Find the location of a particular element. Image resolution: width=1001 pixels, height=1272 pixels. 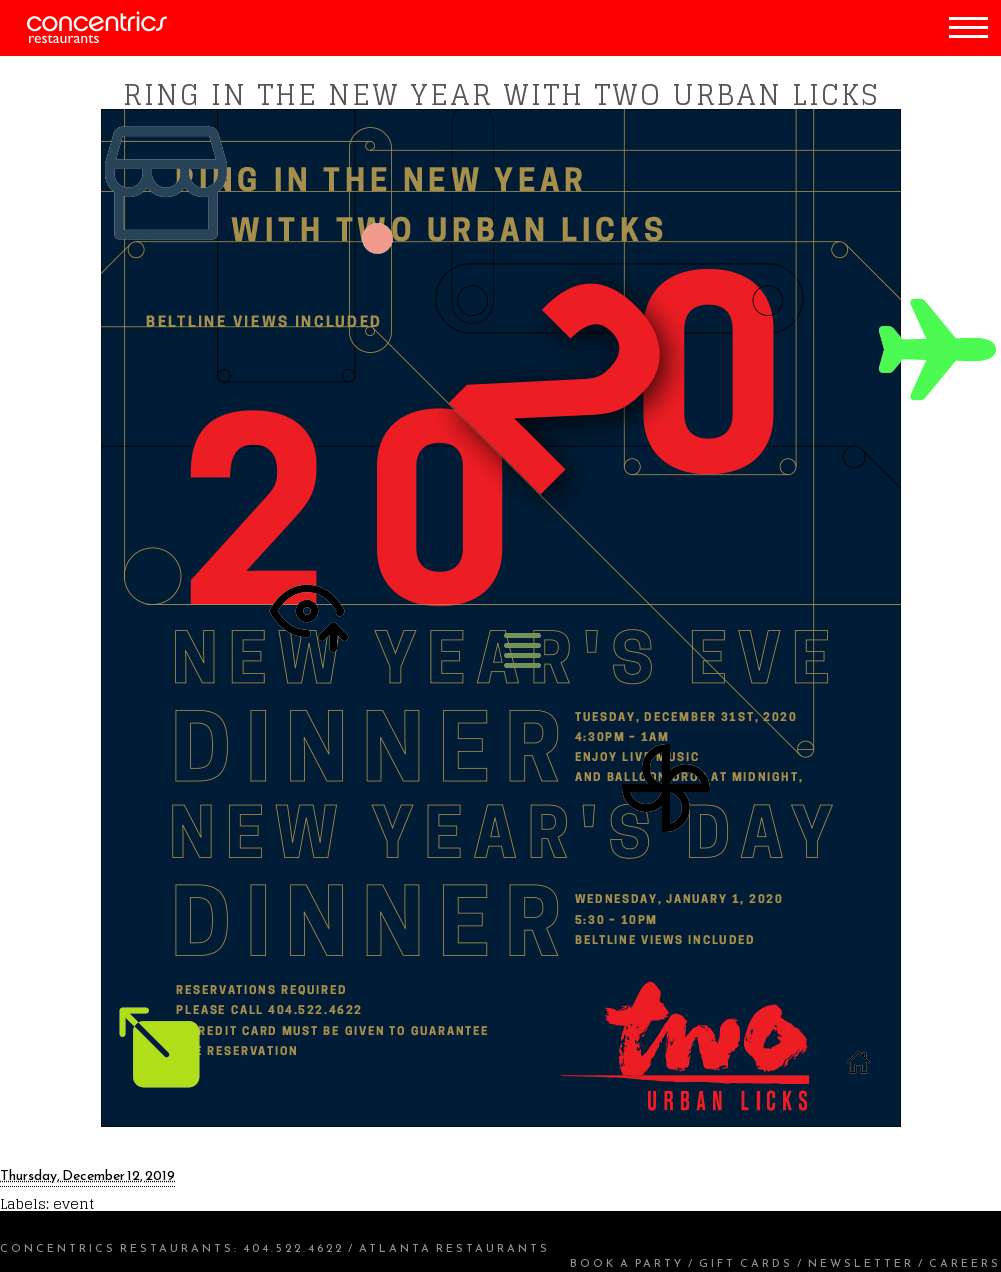

open navigation menu is located at coordinates (522, 650).